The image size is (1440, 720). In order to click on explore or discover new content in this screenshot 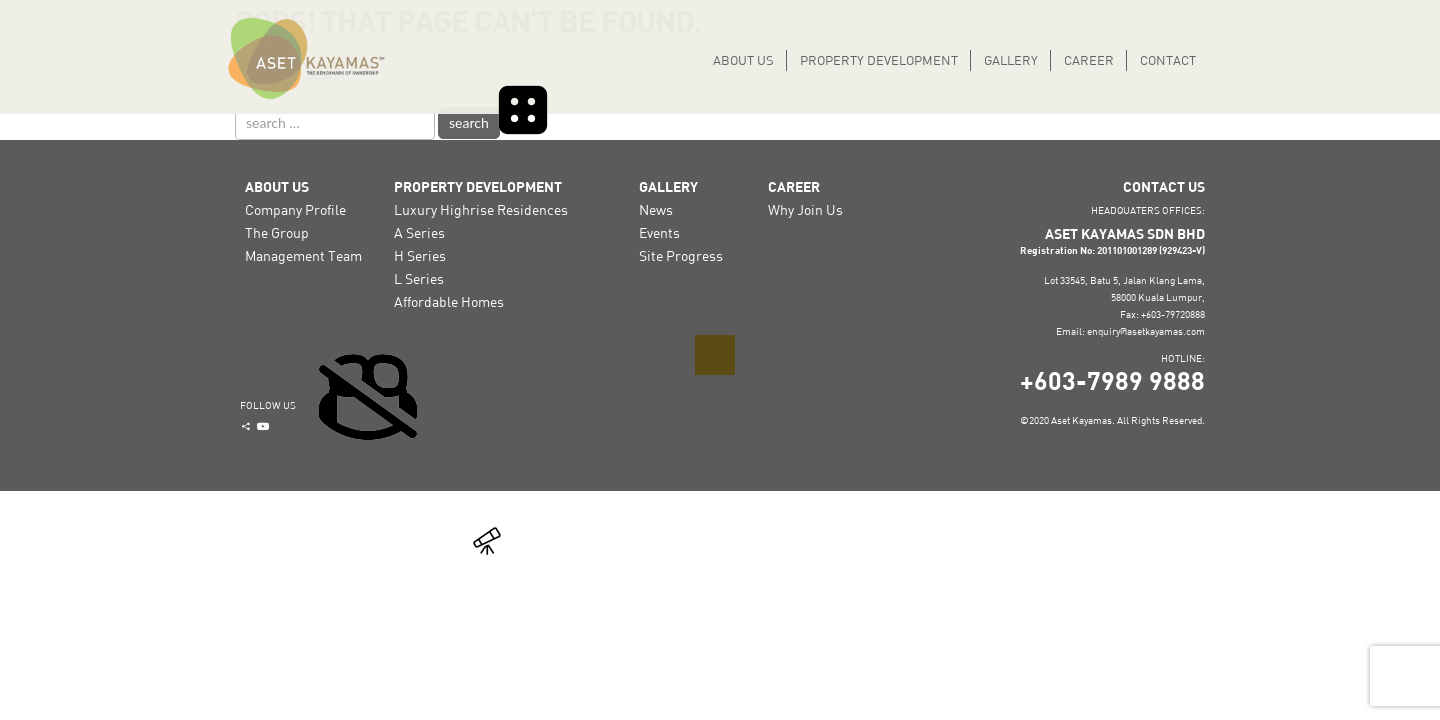, I will do `click(487, 540)`.